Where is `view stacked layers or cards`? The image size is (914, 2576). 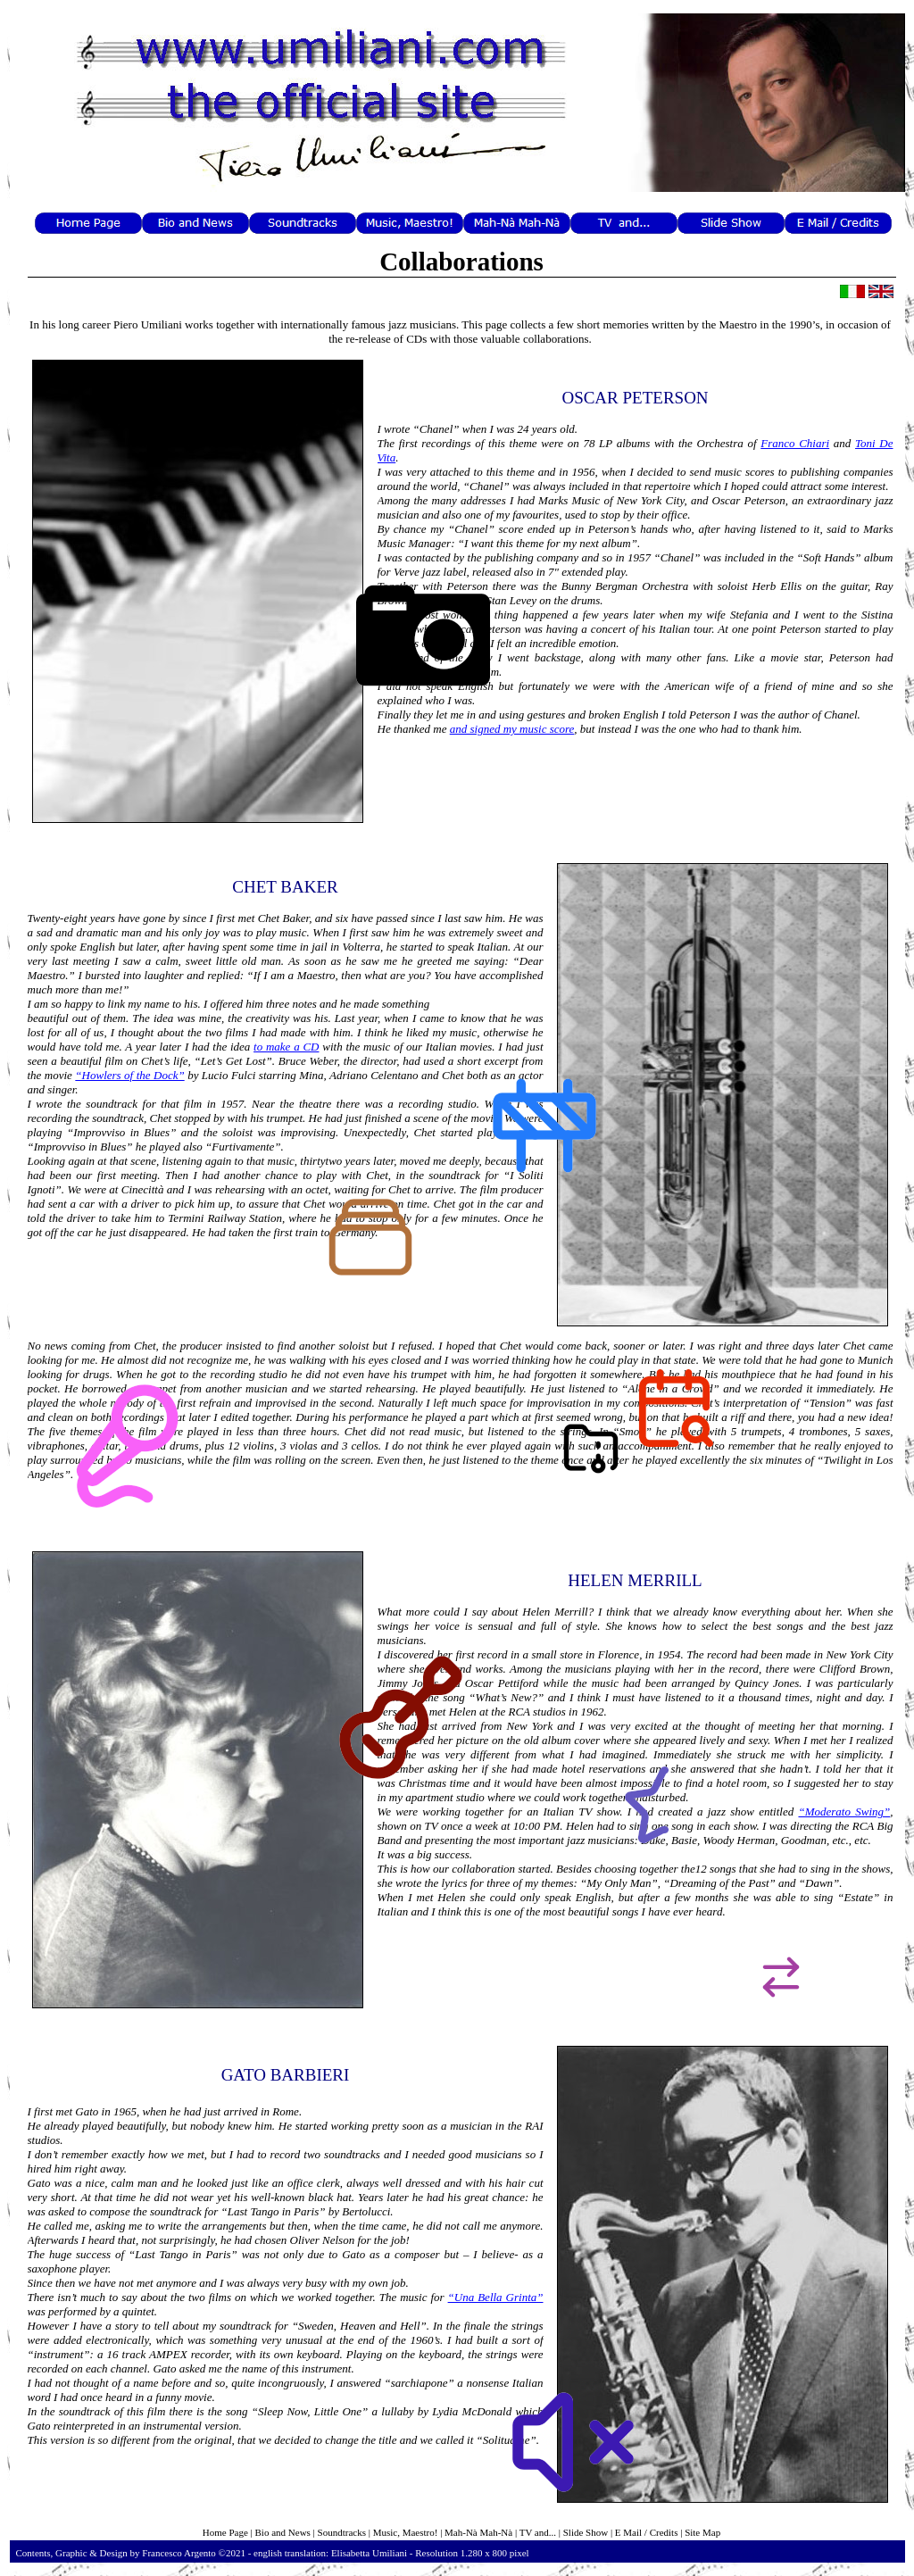 view stacked layers or cards is located at coordinates (370, 1237).